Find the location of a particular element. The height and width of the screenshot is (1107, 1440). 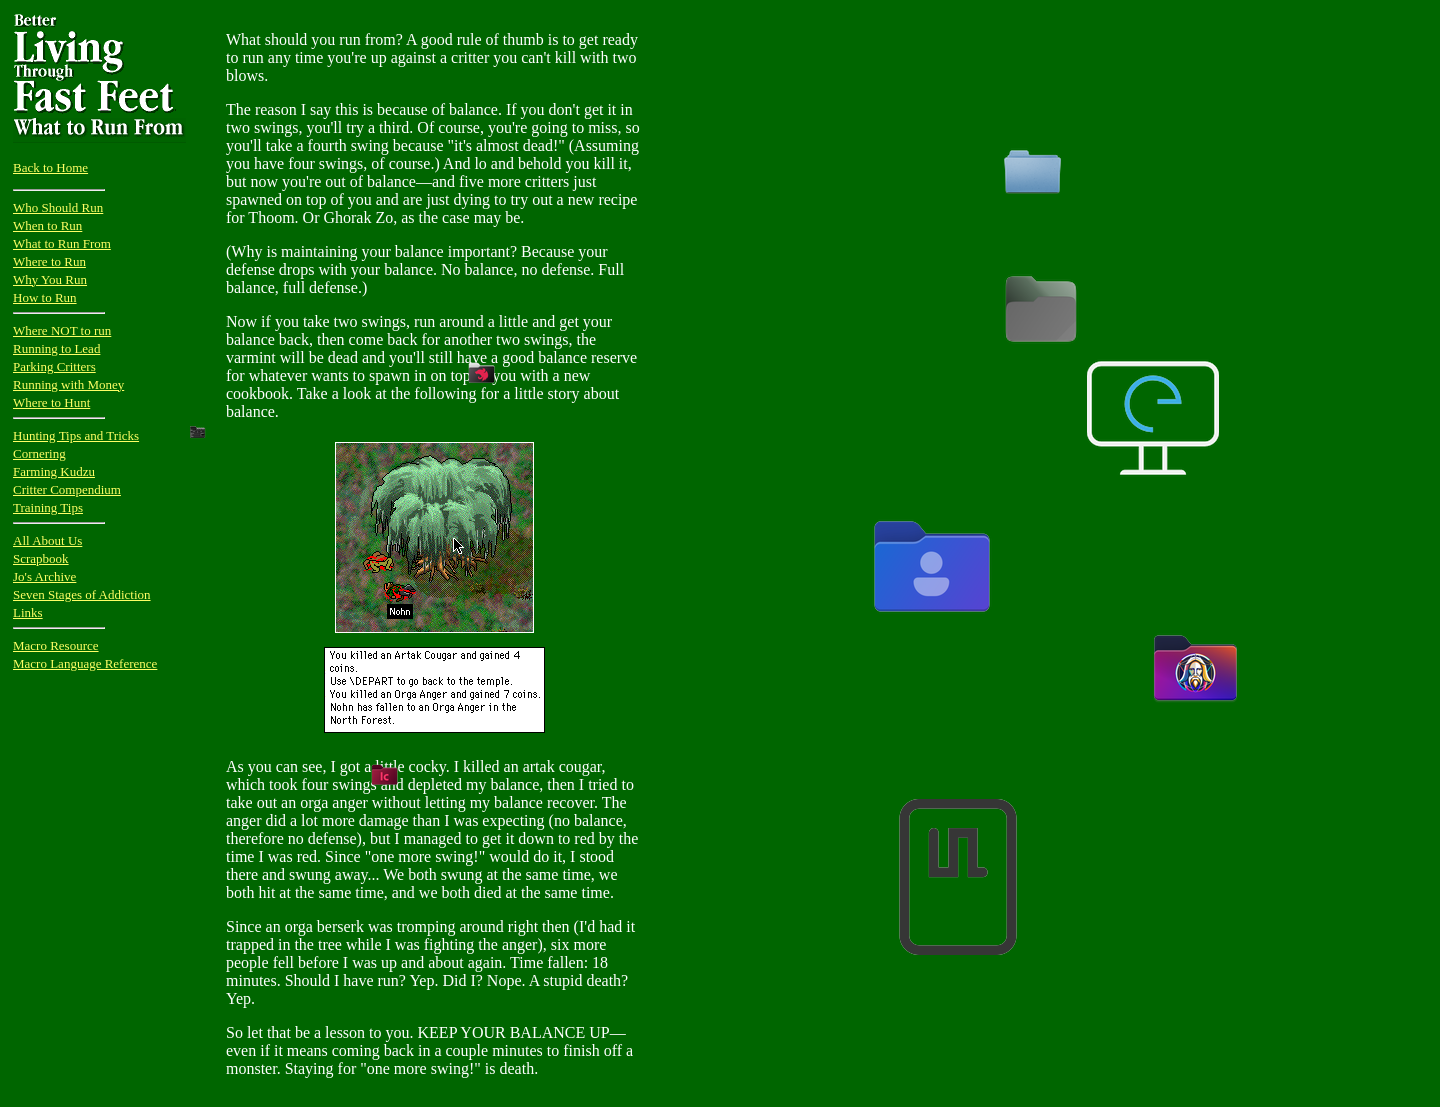

access notes or text annotations in the organizer is located at coordinates (1032, 173).